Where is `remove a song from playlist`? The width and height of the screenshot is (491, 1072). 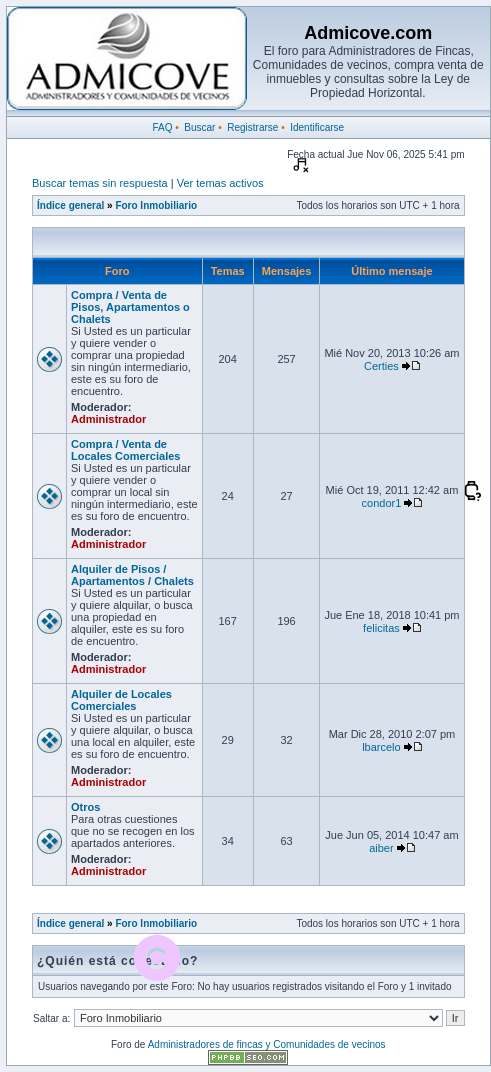
remove a song from playlist is located at coordinates (300, 164).